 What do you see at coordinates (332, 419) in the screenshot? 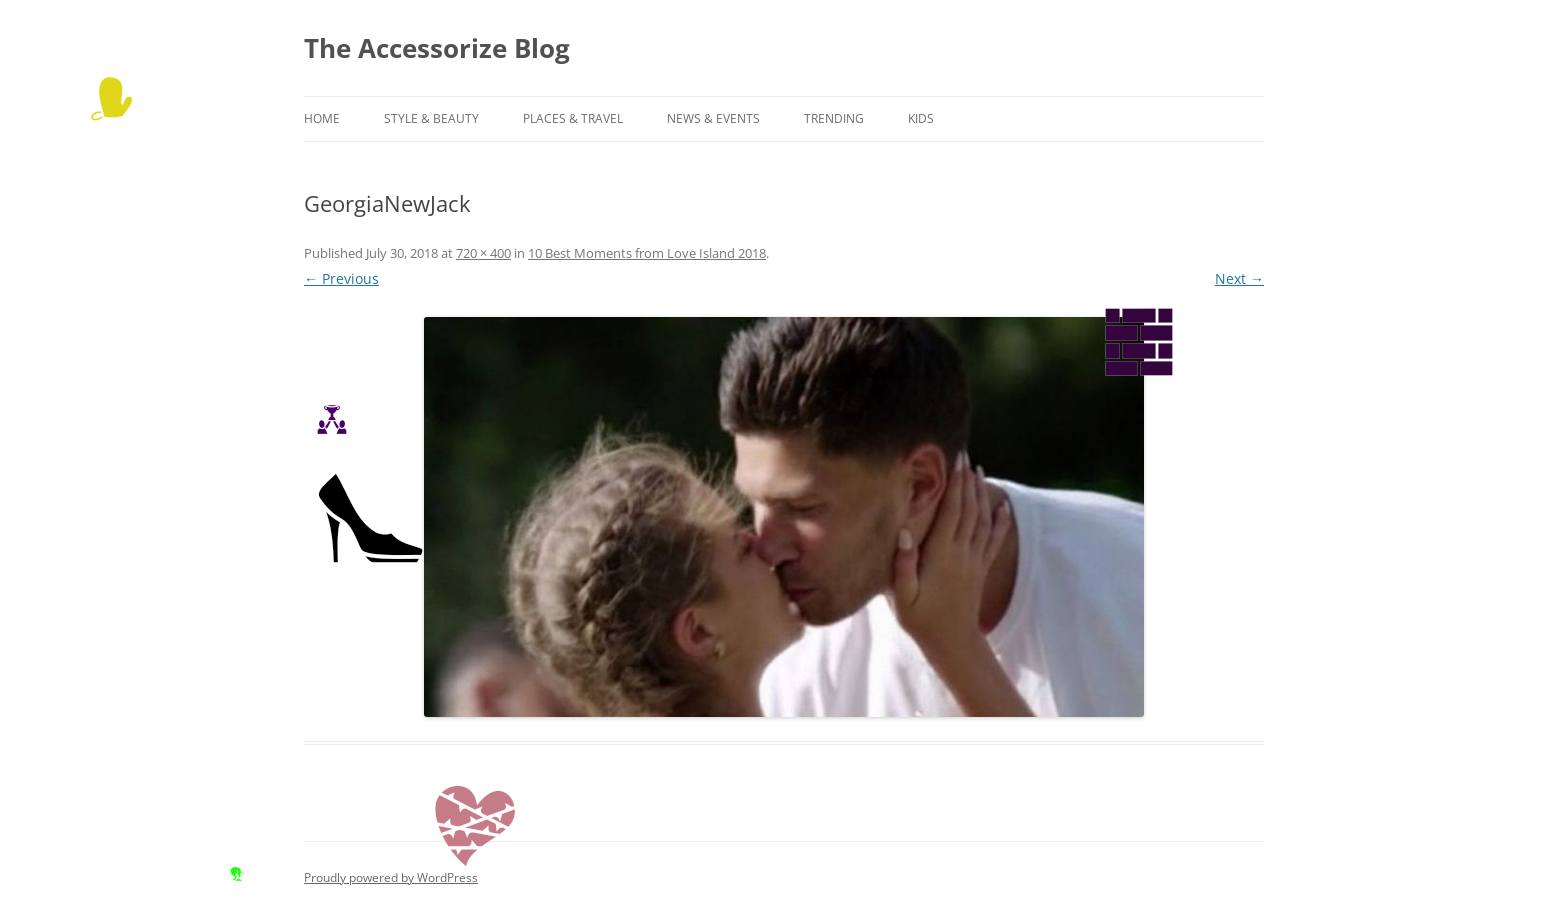
I see `view champions or tournament winners` at bounding box center [332, 419].